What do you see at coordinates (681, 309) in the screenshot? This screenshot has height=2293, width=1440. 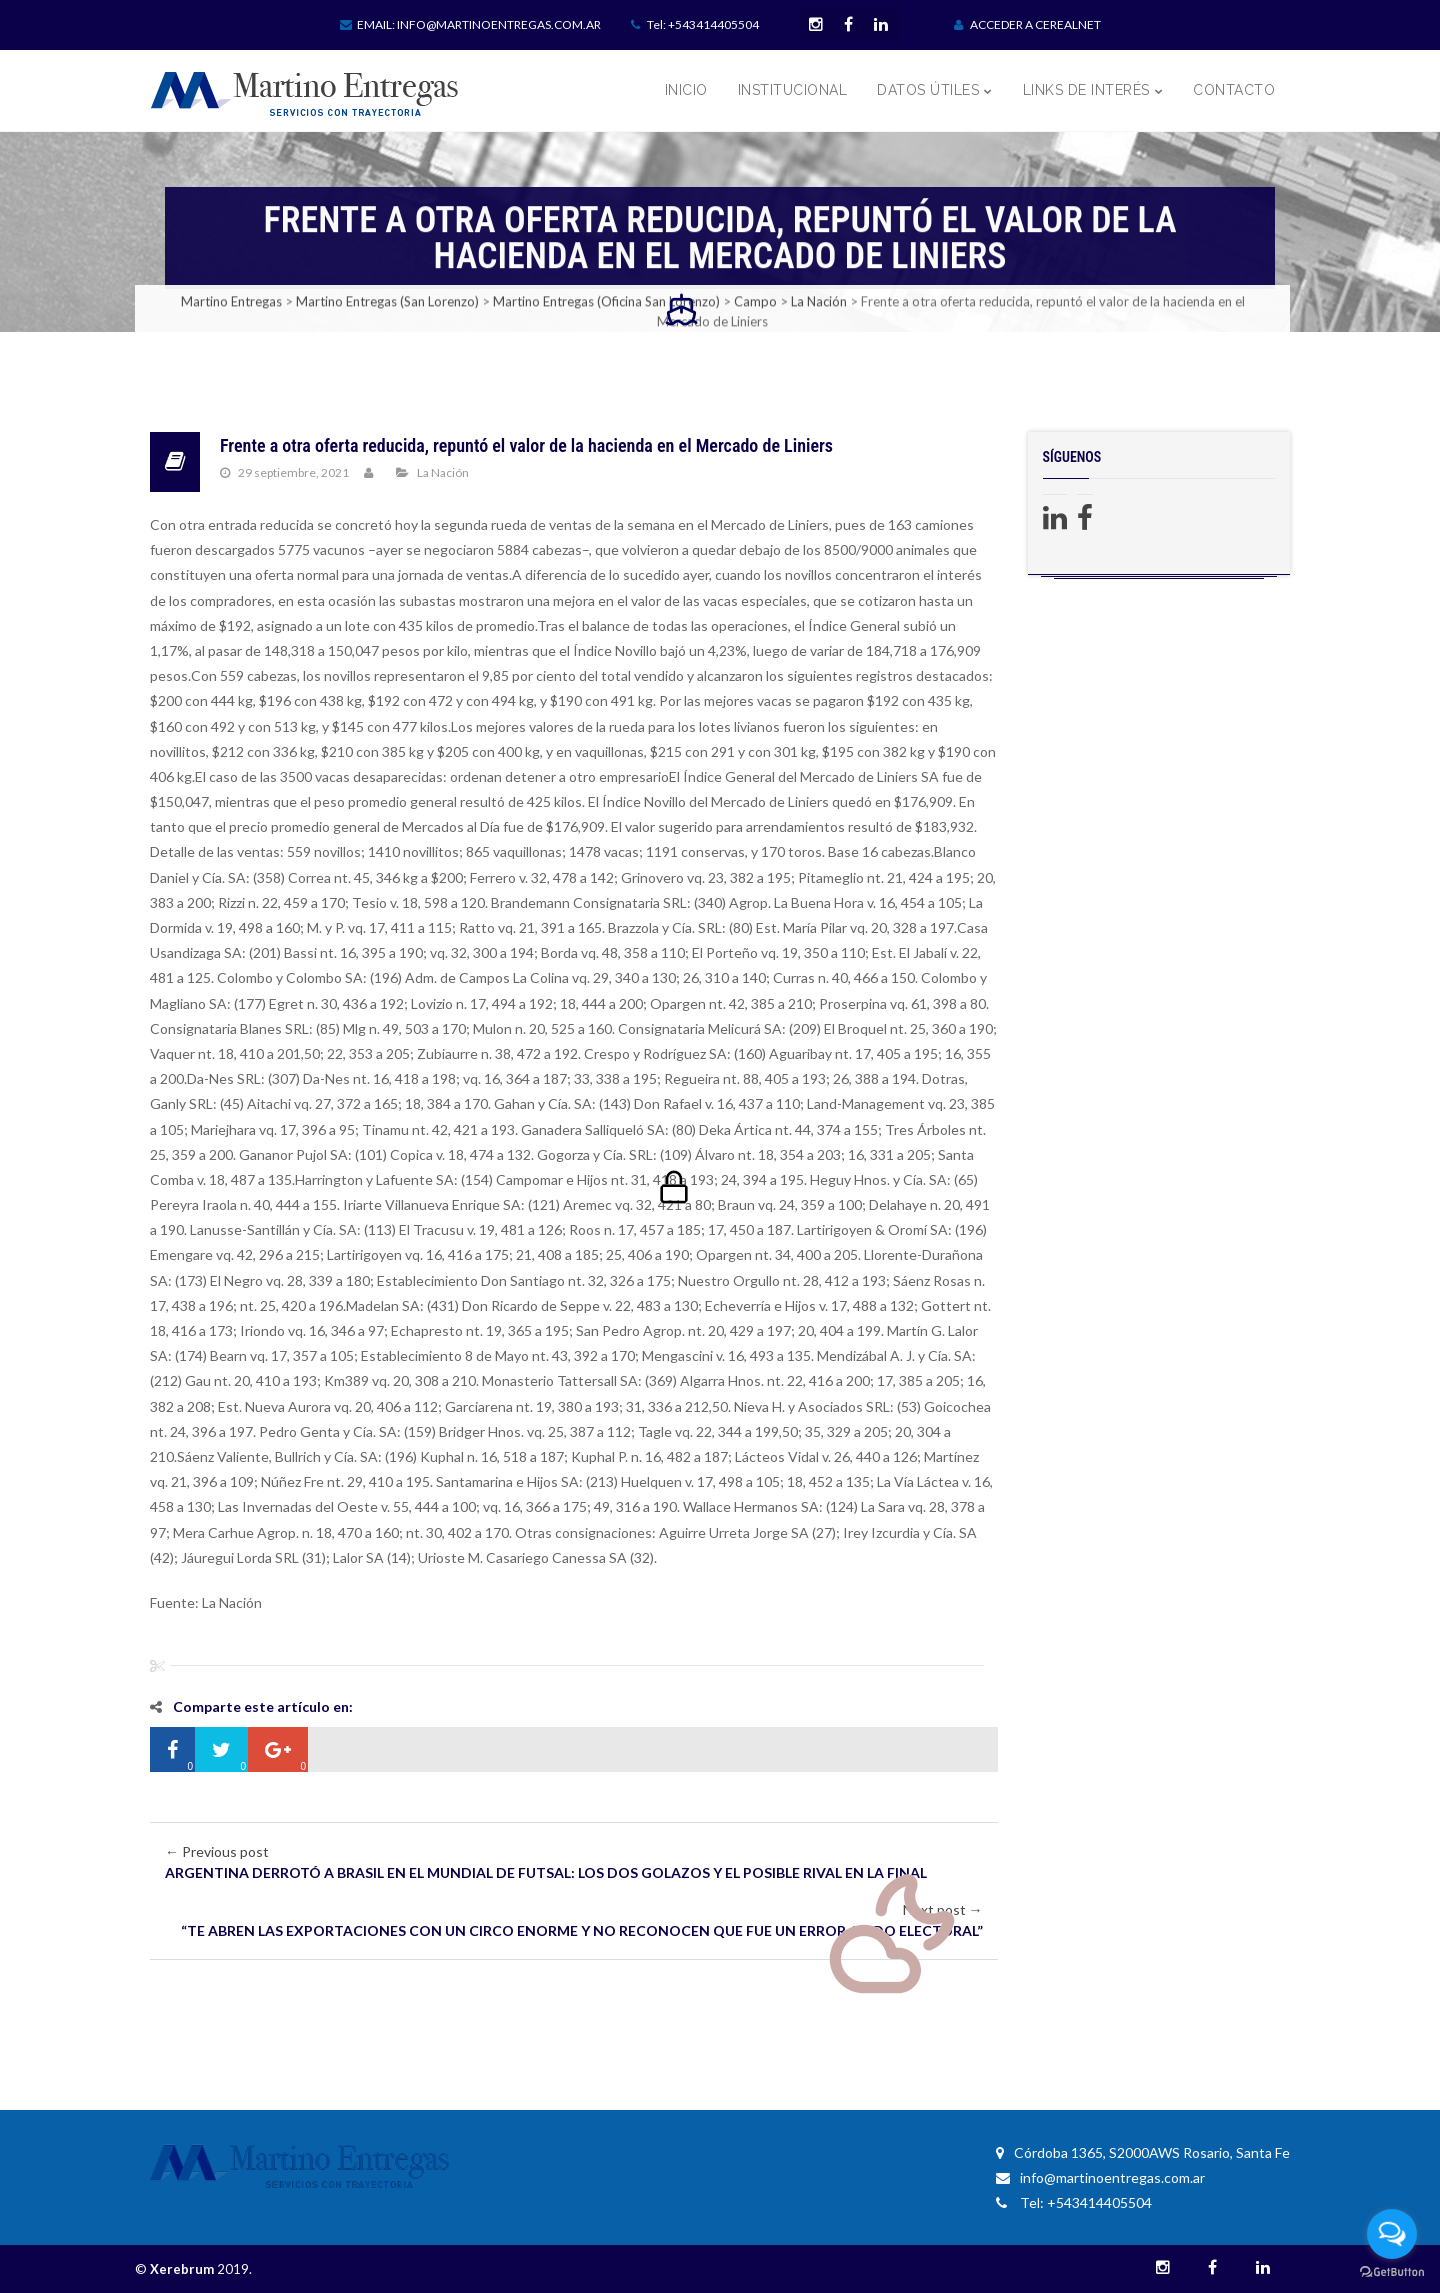 I see `access shipping or delivery options` at bounding box center [681, 309].